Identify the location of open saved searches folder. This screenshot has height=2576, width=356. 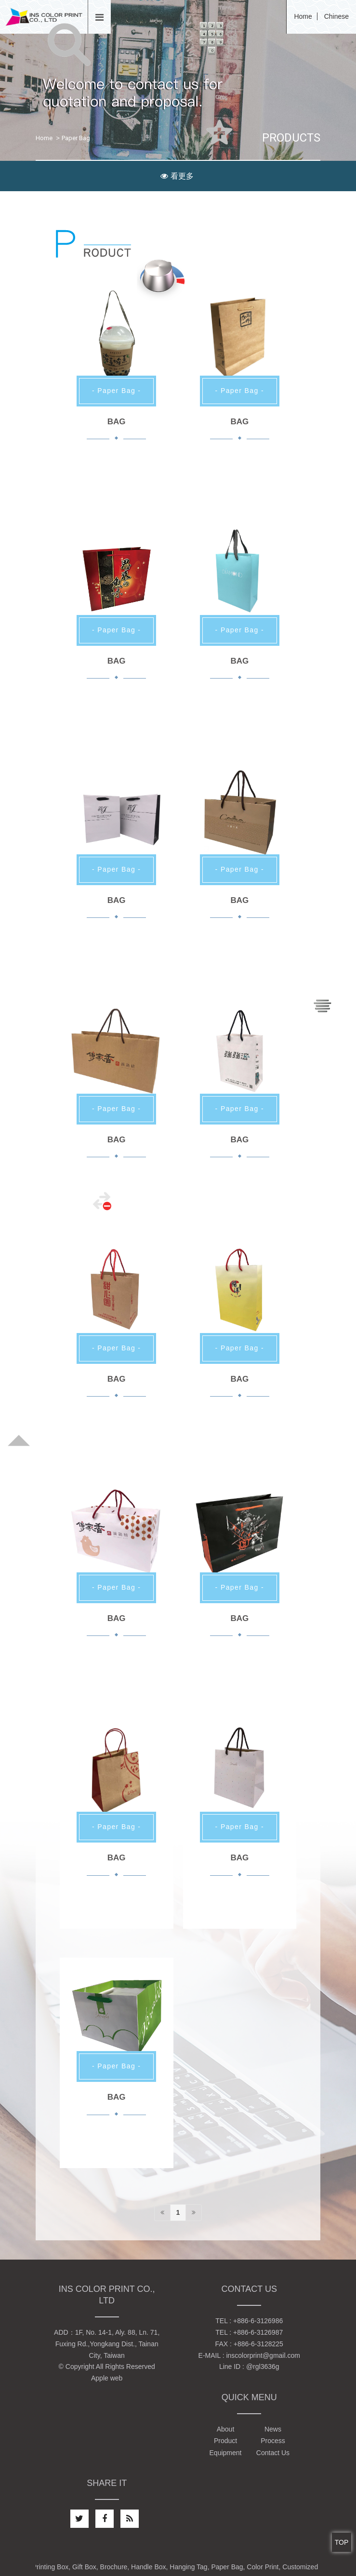
(69, 44).